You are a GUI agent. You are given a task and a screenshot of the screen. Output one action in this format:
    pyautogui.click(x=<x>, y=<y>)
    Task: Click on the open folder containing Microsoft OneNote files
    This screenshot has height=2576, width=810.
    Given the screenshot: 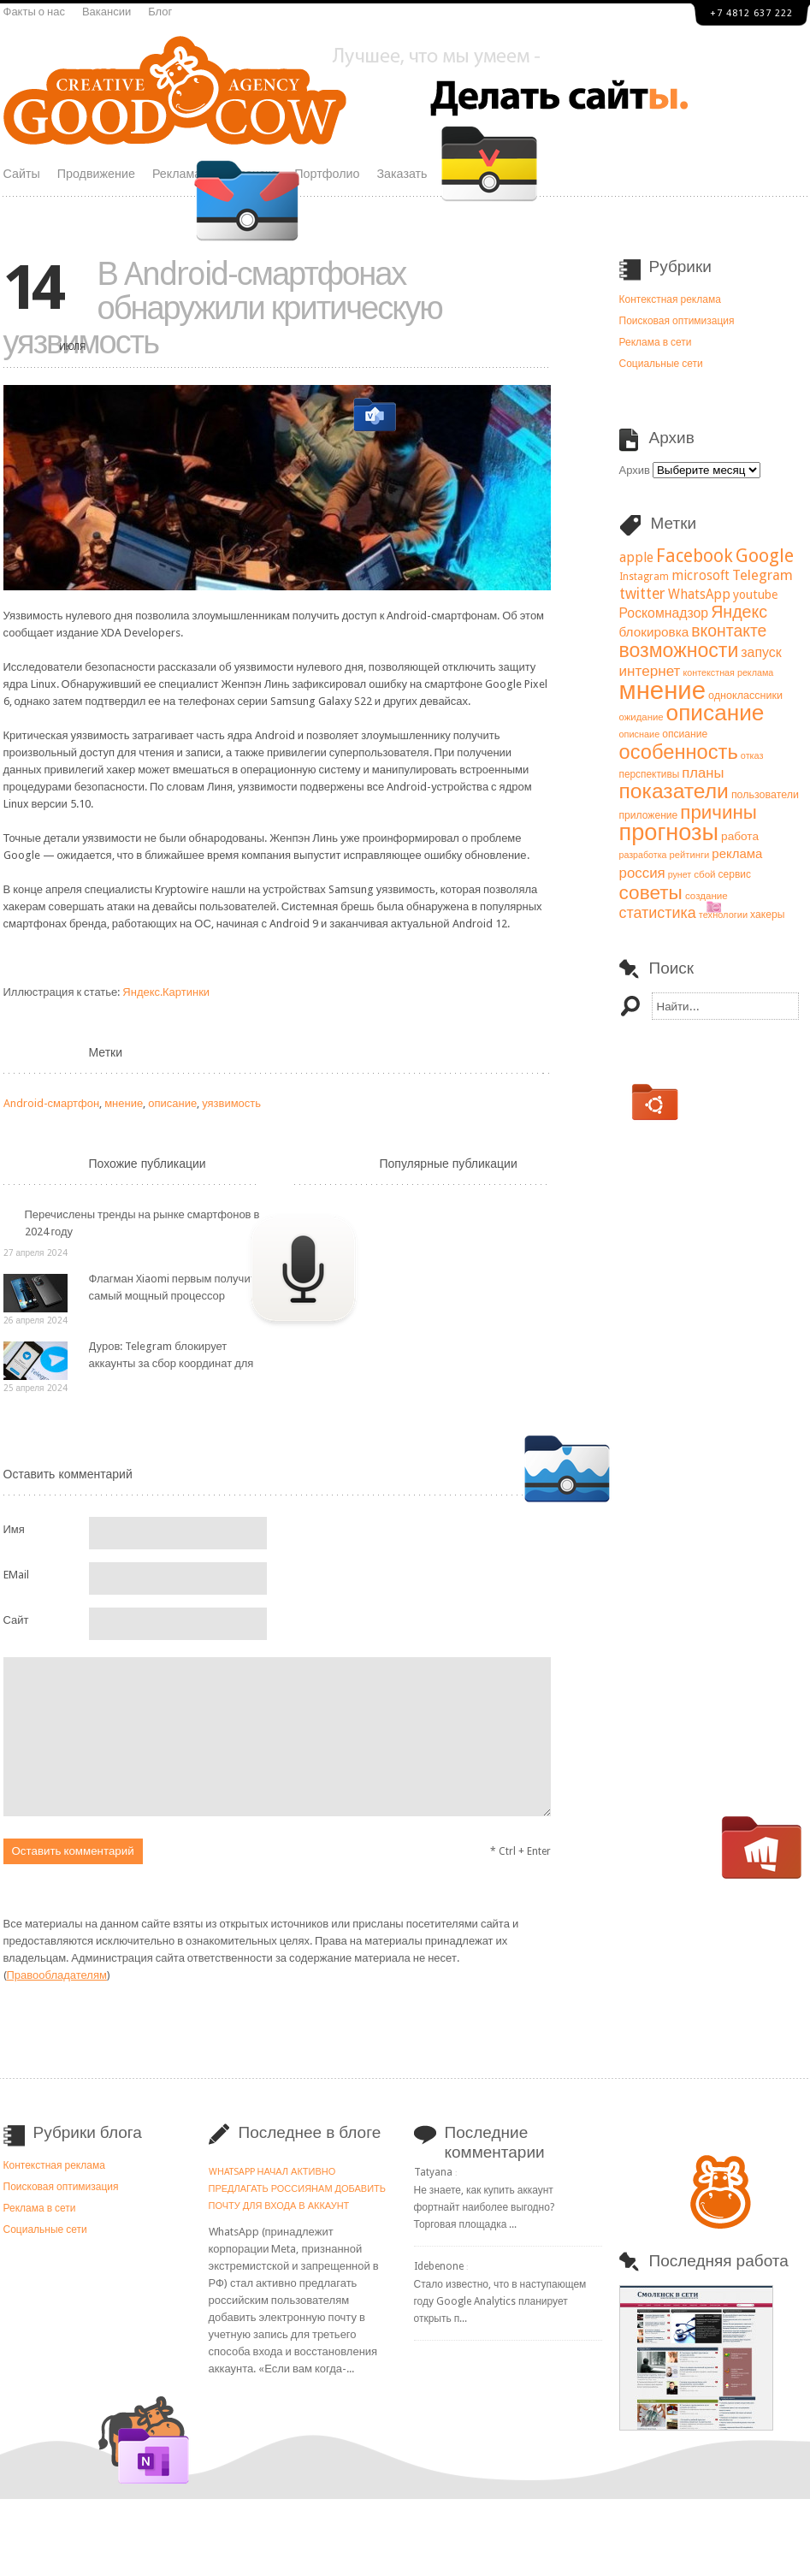 What is the action you would take?
    pyautogui.click(x=153, y=2458)
    